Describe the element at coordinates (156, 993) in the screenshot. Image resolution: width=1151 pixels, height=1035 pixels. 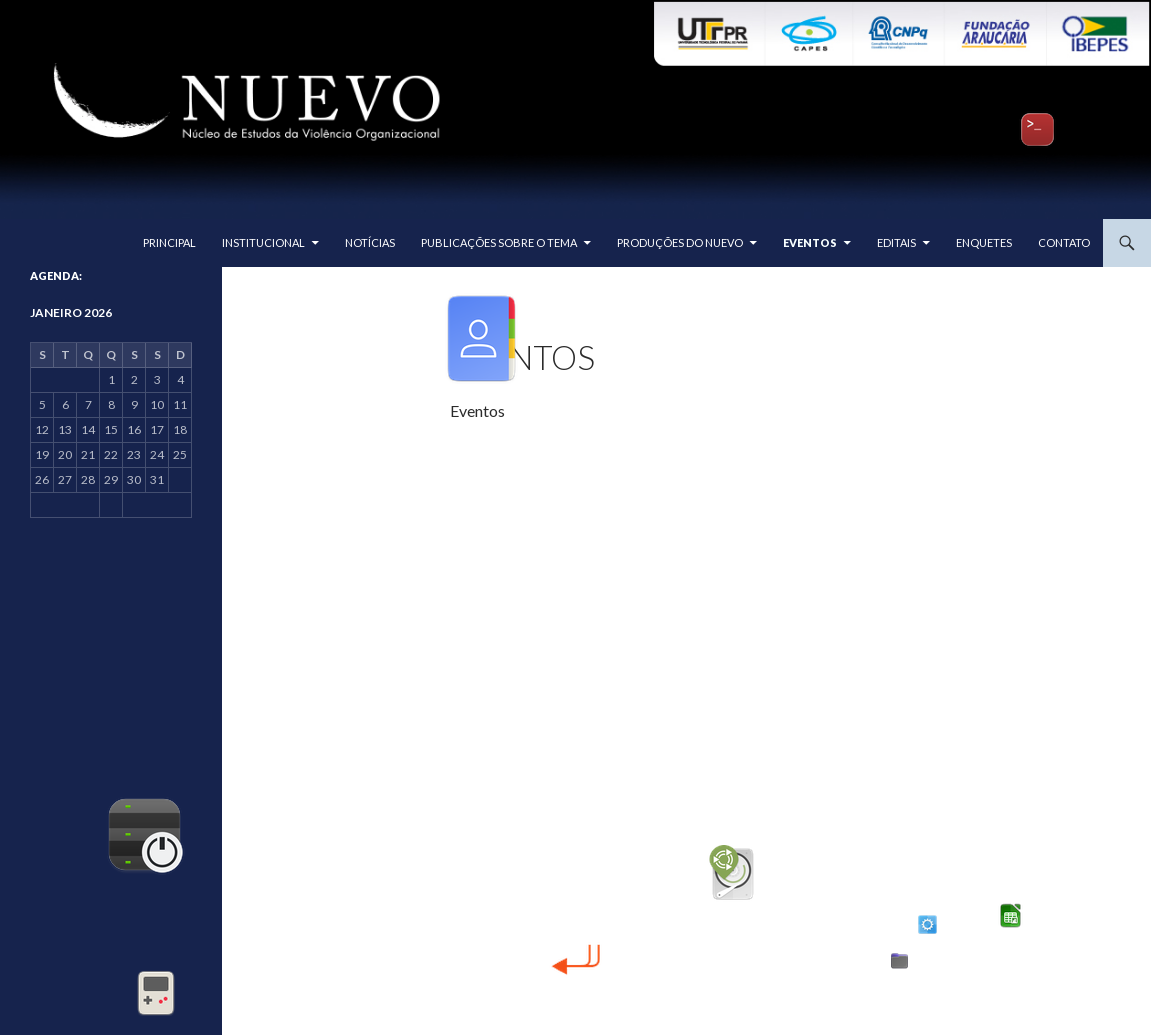
I see `open the games app or game store` at that location.